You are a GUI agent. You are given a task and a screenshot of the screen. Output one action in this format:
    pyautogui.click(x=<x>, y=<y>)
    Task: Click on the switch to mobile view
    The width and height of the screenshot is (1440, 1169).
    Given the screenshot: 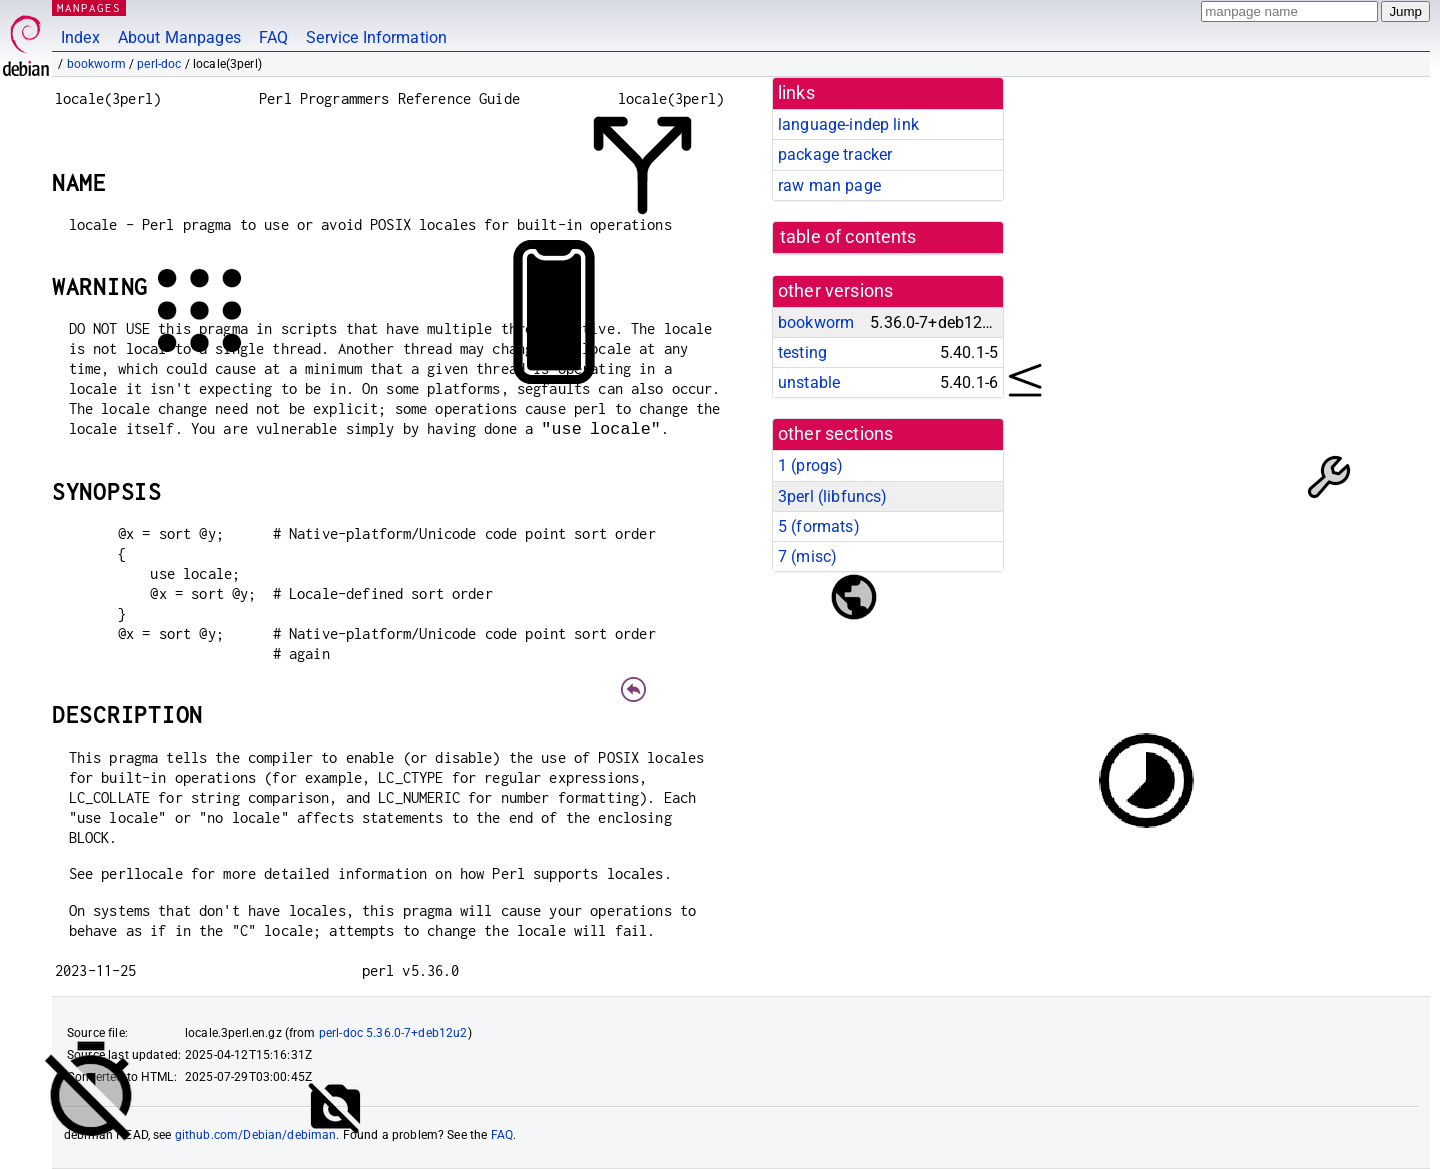 What is the action you would take?
    pyautogui.click(x=554, y=312)
    